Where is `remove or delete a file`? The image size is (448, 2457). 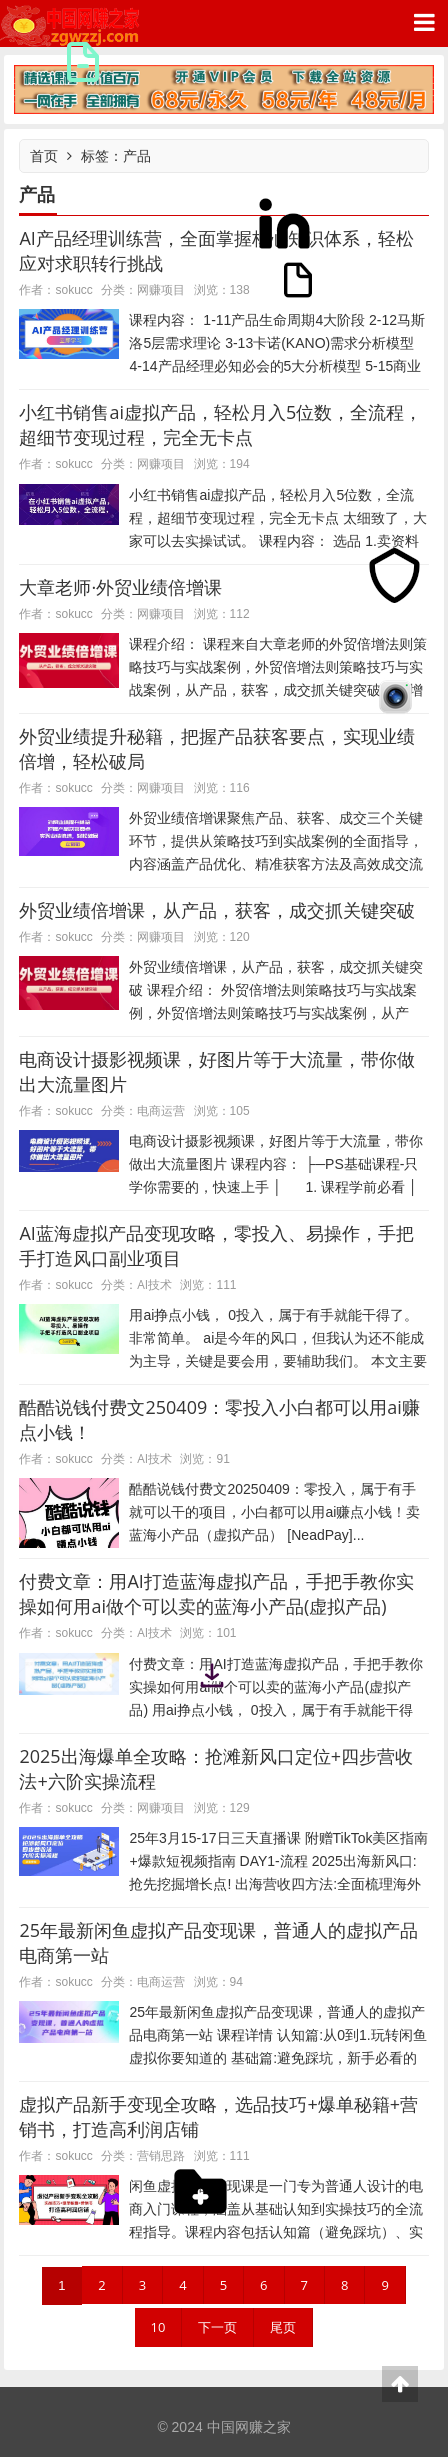 remove or delete a file is located at coordinates (83, 62).